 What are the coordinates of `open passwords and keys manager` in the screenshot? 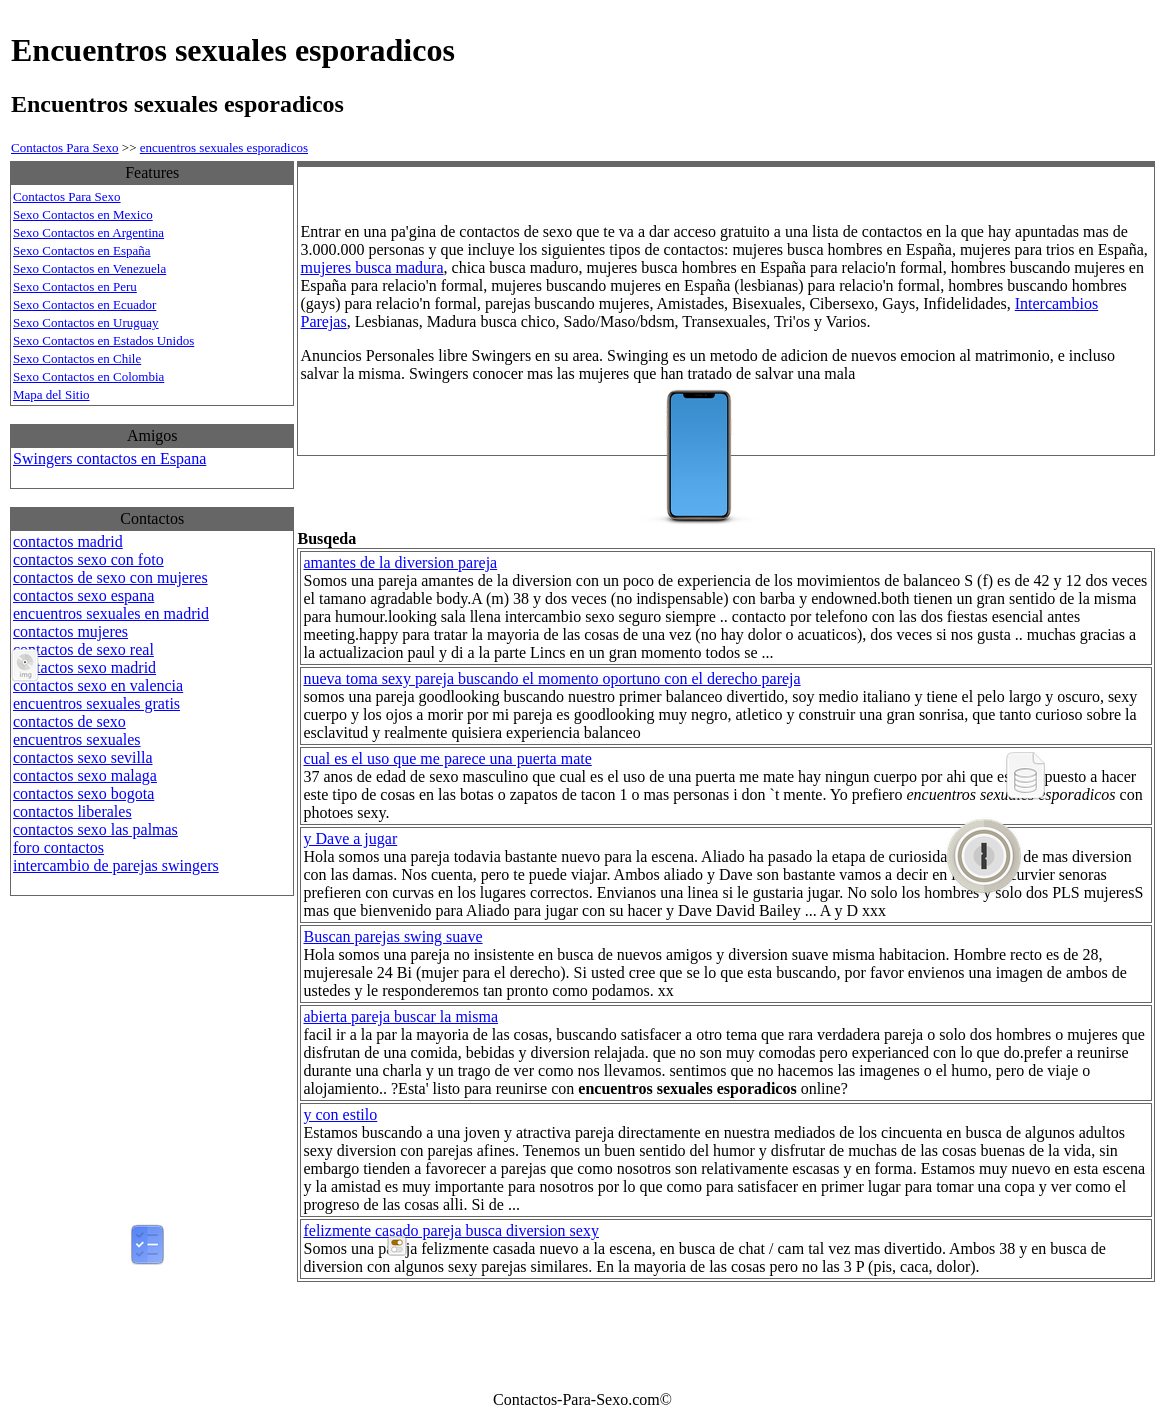 It's located at (984, 856).